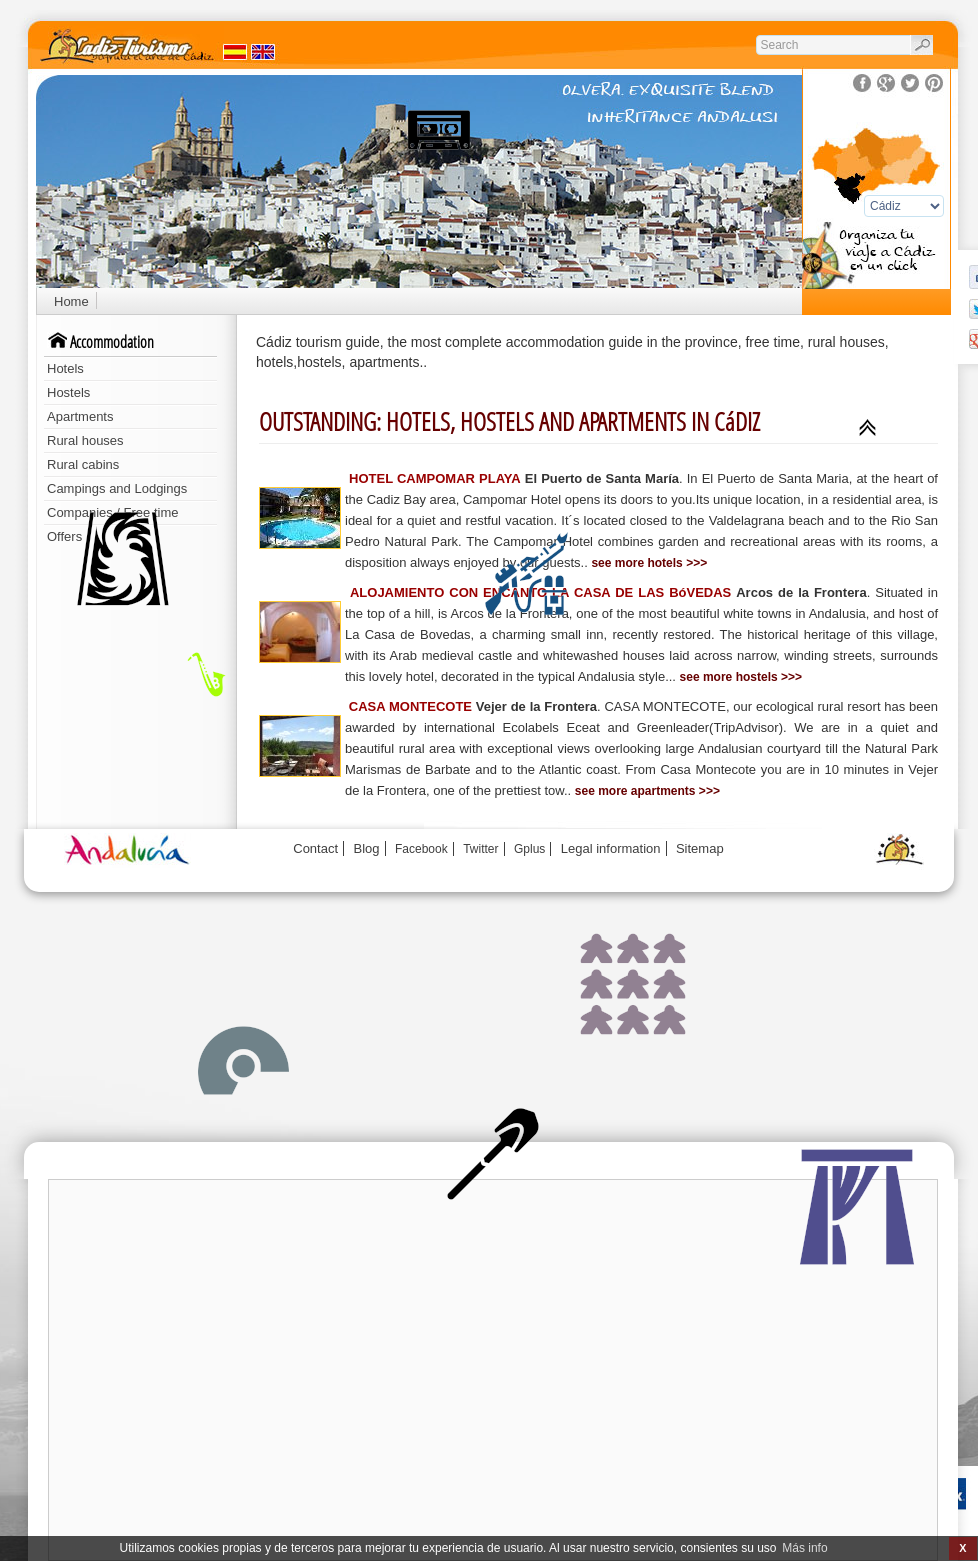 This screenshot has height=1561, width=978. Describe the element at coordinates (857, 1207) in the screenshot. I see `enter a temple or shrine location` at that location.